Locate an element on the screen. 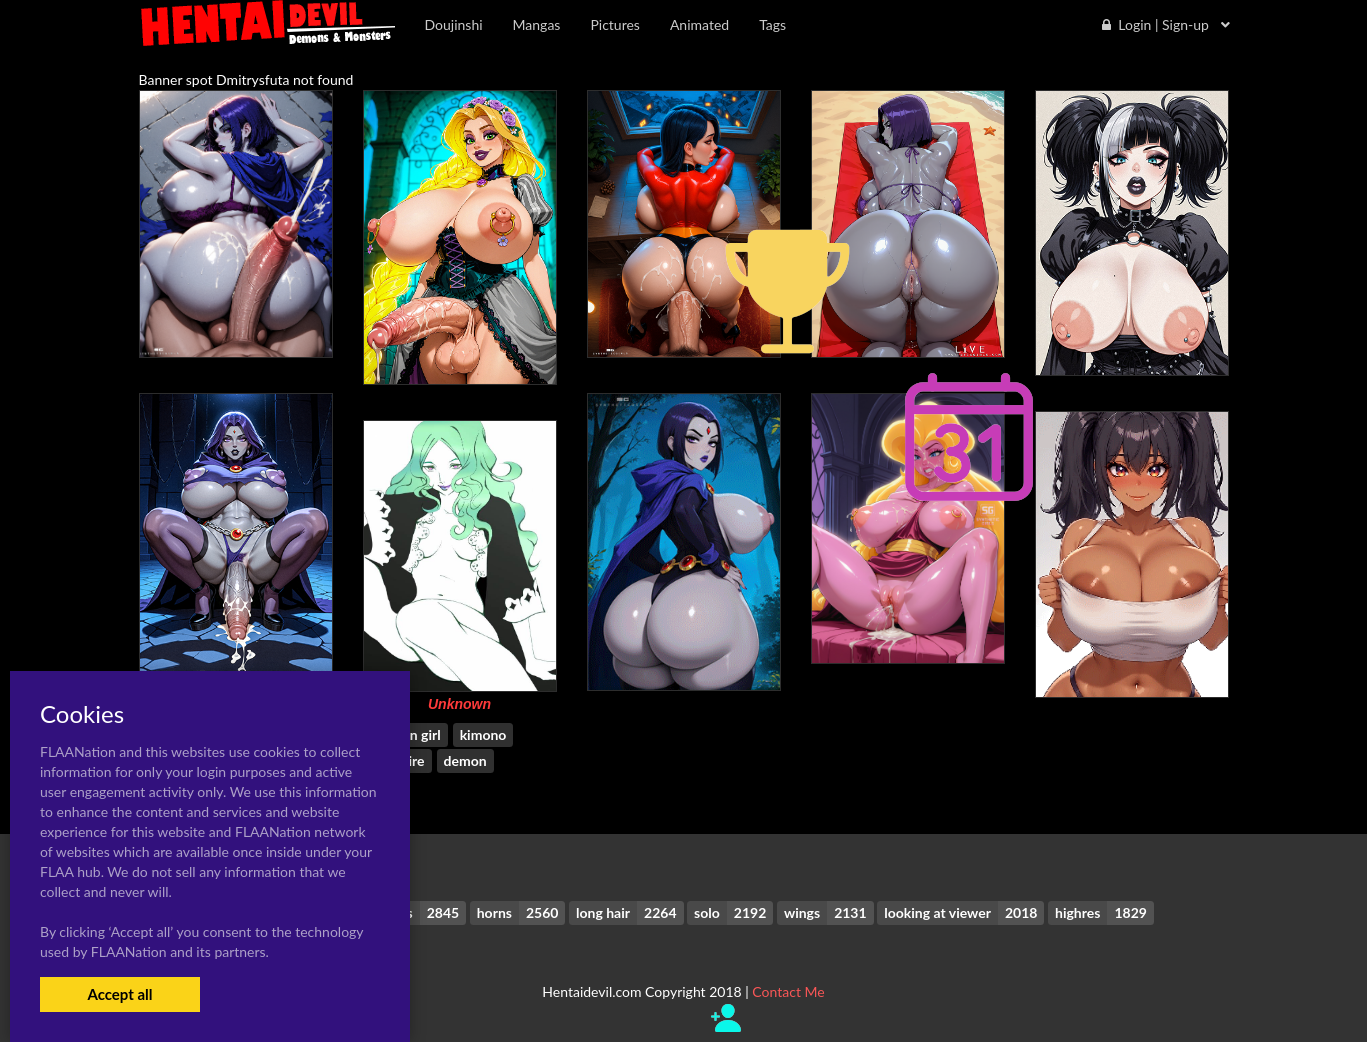 The width and height of the screenshot is (1367, 1042). view or select a specific date is located at coordinates (969, 437).